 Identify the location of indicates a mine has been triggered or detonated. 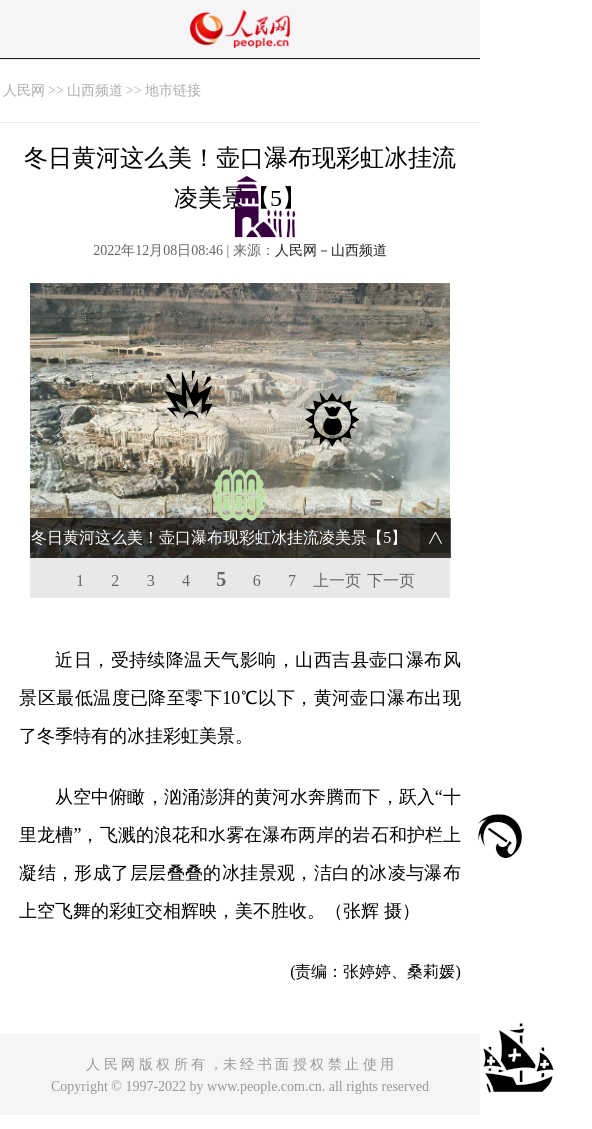
(188, 395).